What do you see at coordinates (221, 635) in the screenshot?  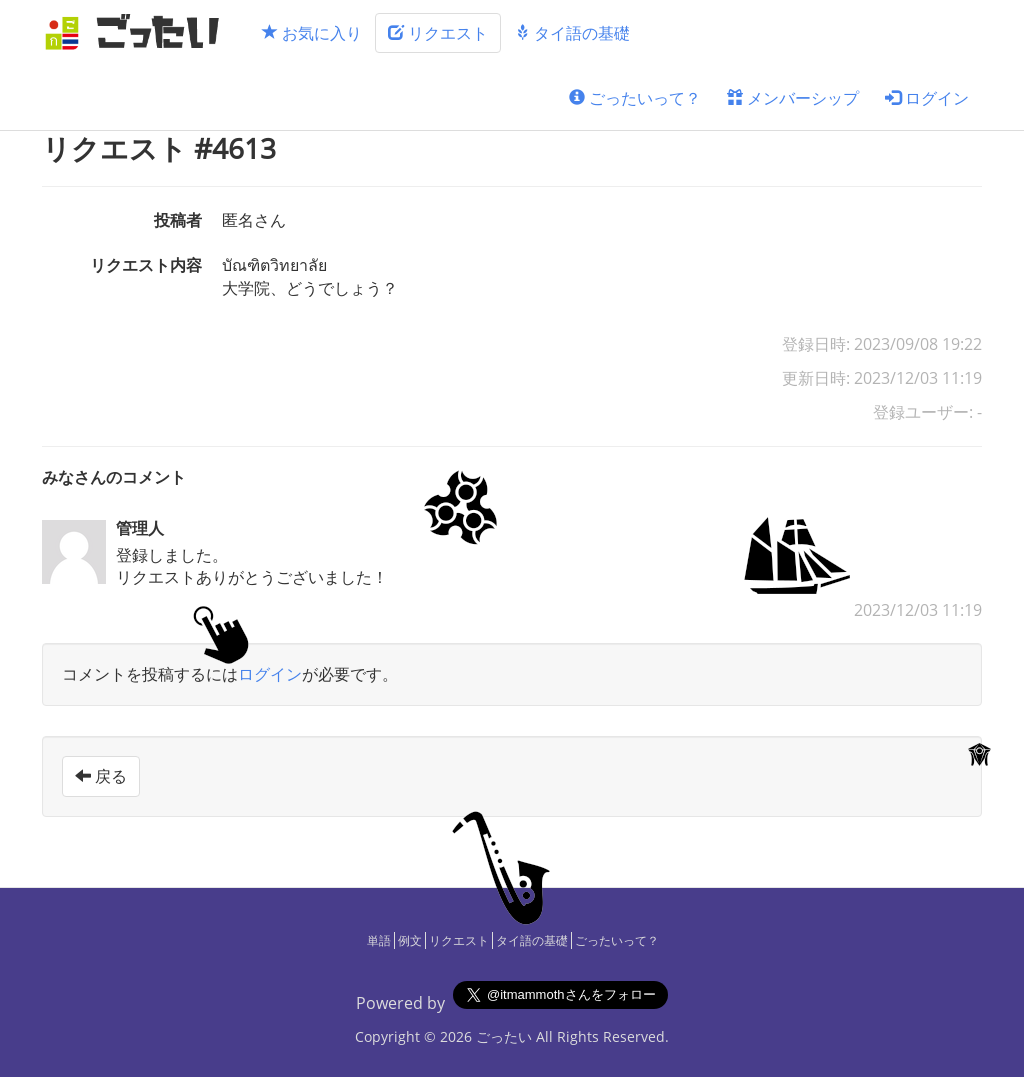 I see `tap or click to interact` at bounding box center [221, 635].